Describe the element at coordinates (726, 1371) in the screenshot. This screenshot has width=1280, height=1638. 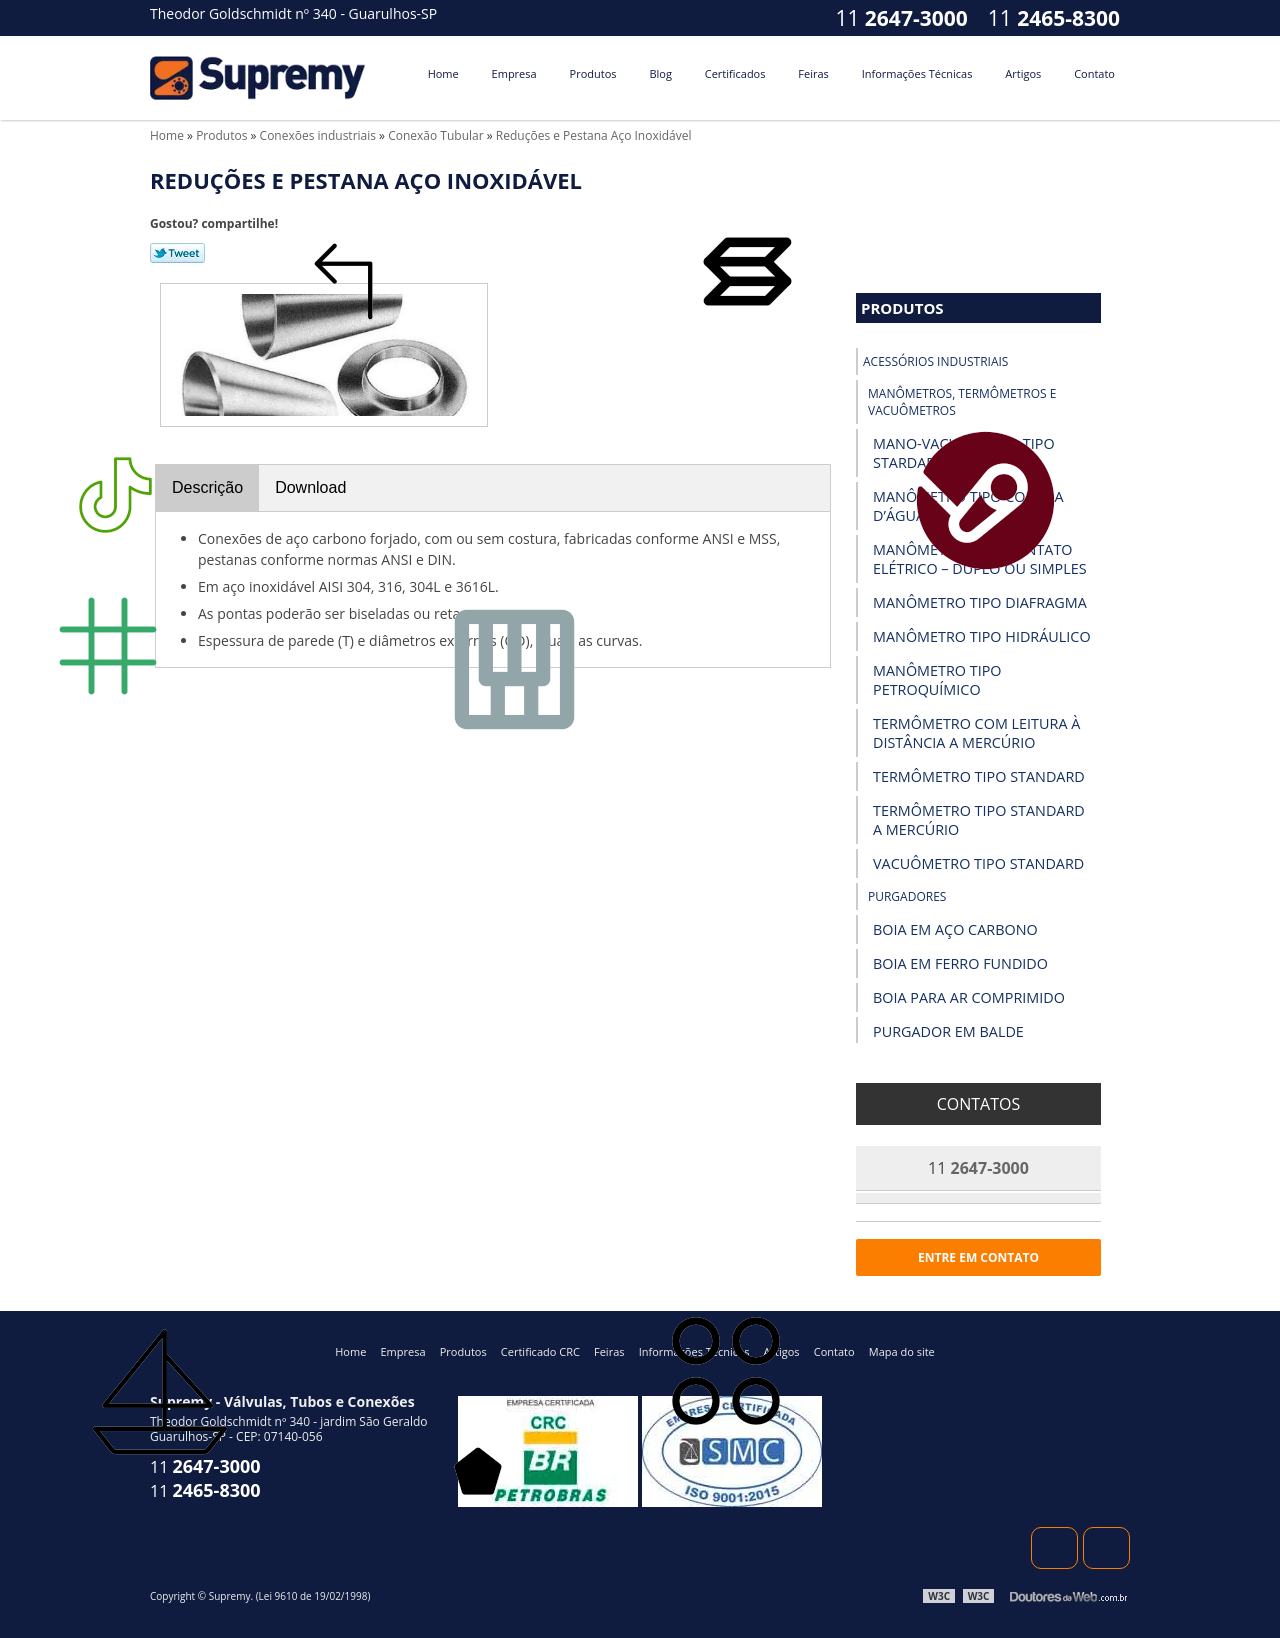
I see `open the app drawer or launcher` at that location.